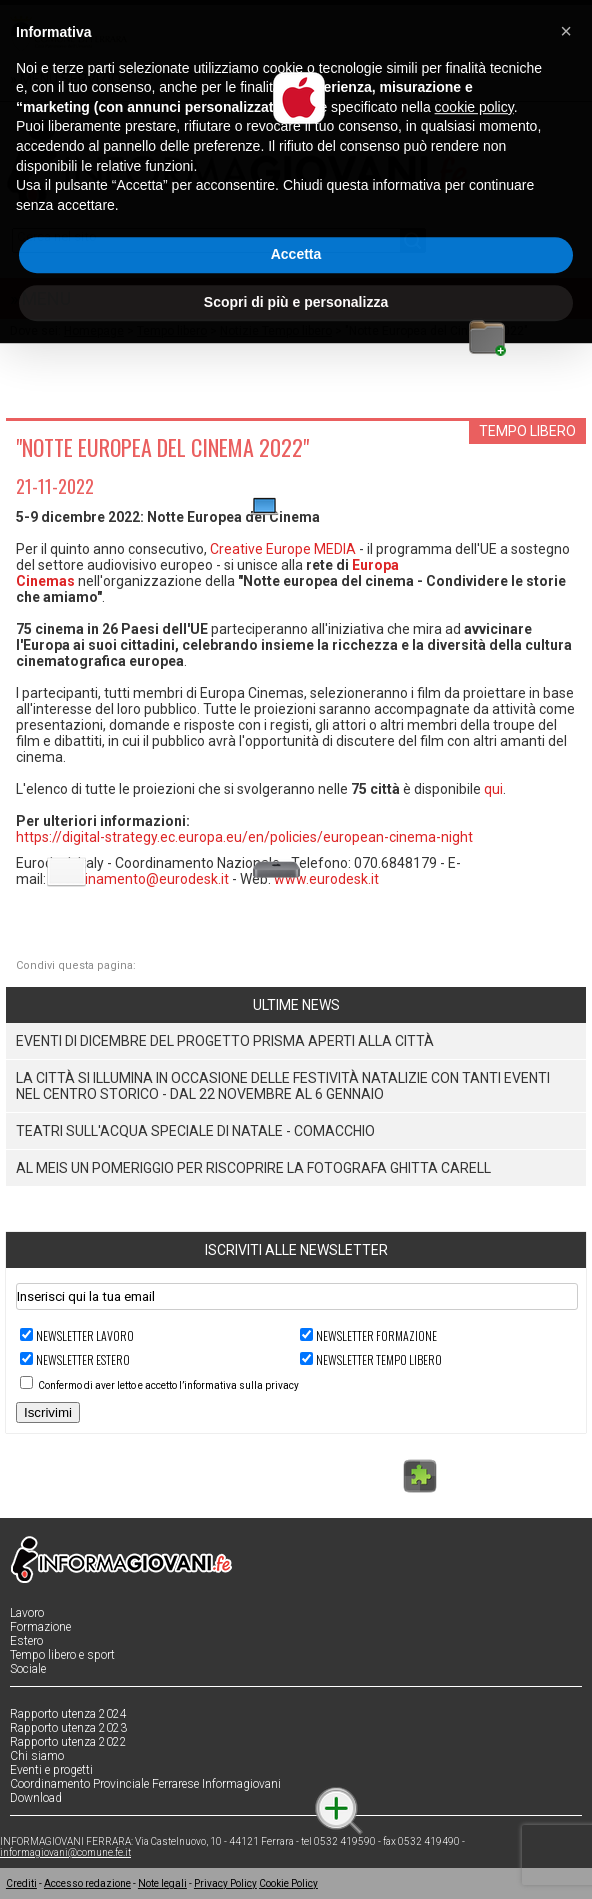 The height and width of the screenshot is (1899, 592). What do you see at coordinates (339, 1811) in the screenshot?
I see `zoom in on content or image` at bounding box center [339, 1811].